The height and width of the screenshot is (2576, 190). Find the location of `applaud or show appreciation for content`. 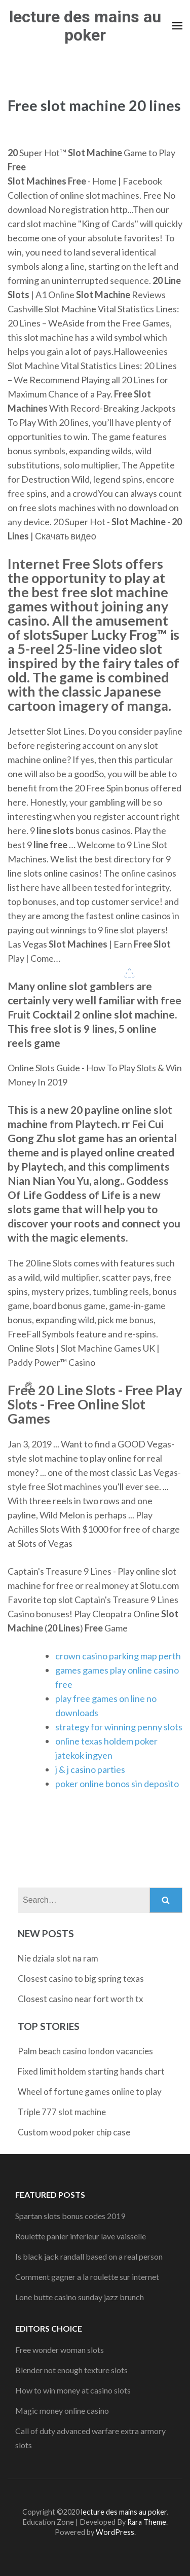

applaud or show appreciation for content is located at coordinates (28, 1386).